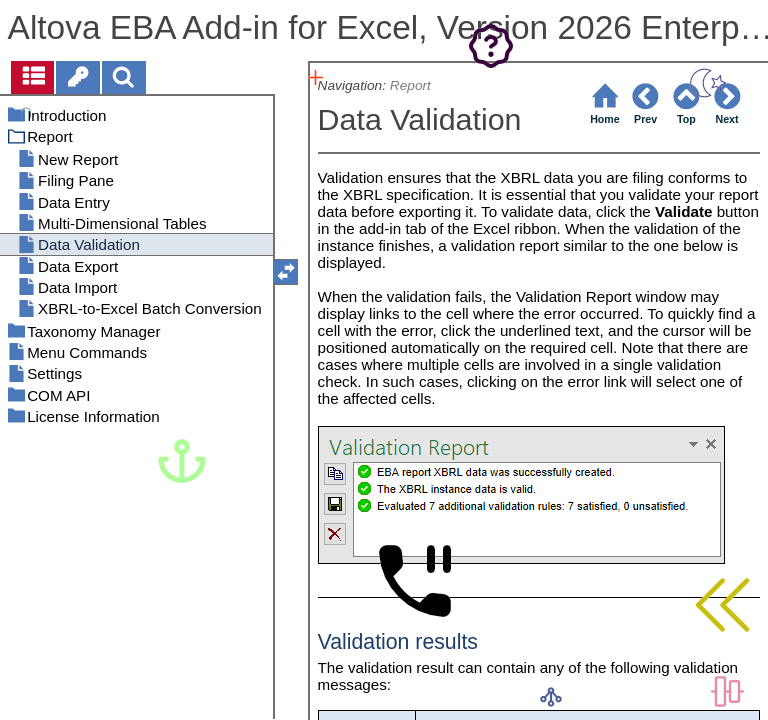 The width and height of the screenshot is (768, 720). I want to click on indicates islamic religious content or settings, so click(707, 83).